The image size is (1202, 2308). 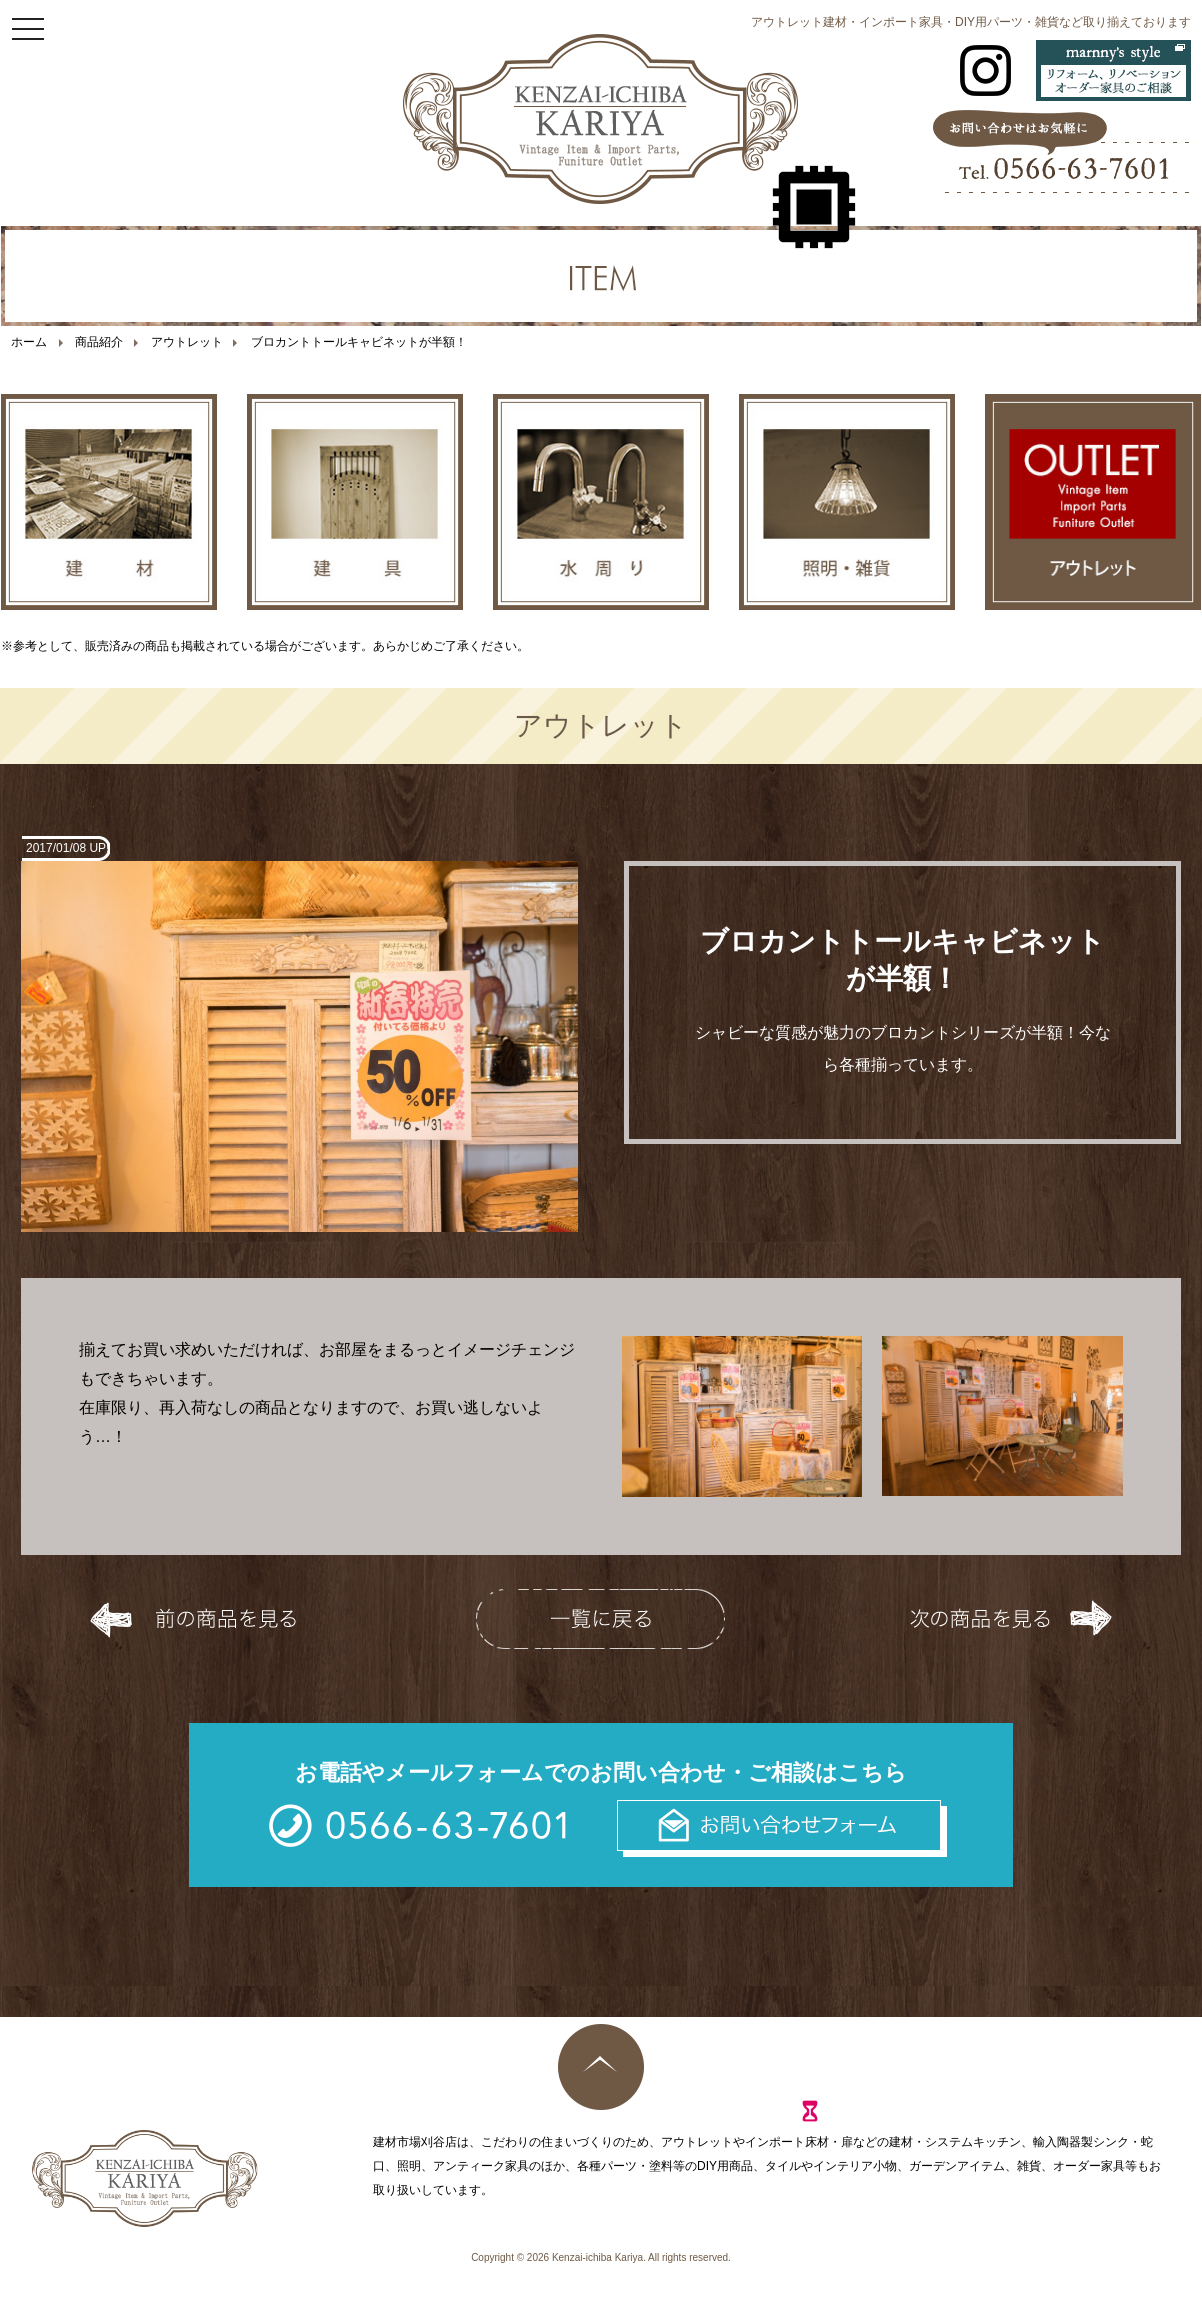 I want to click on view hardware or processor information, so click(x=814, y=207).